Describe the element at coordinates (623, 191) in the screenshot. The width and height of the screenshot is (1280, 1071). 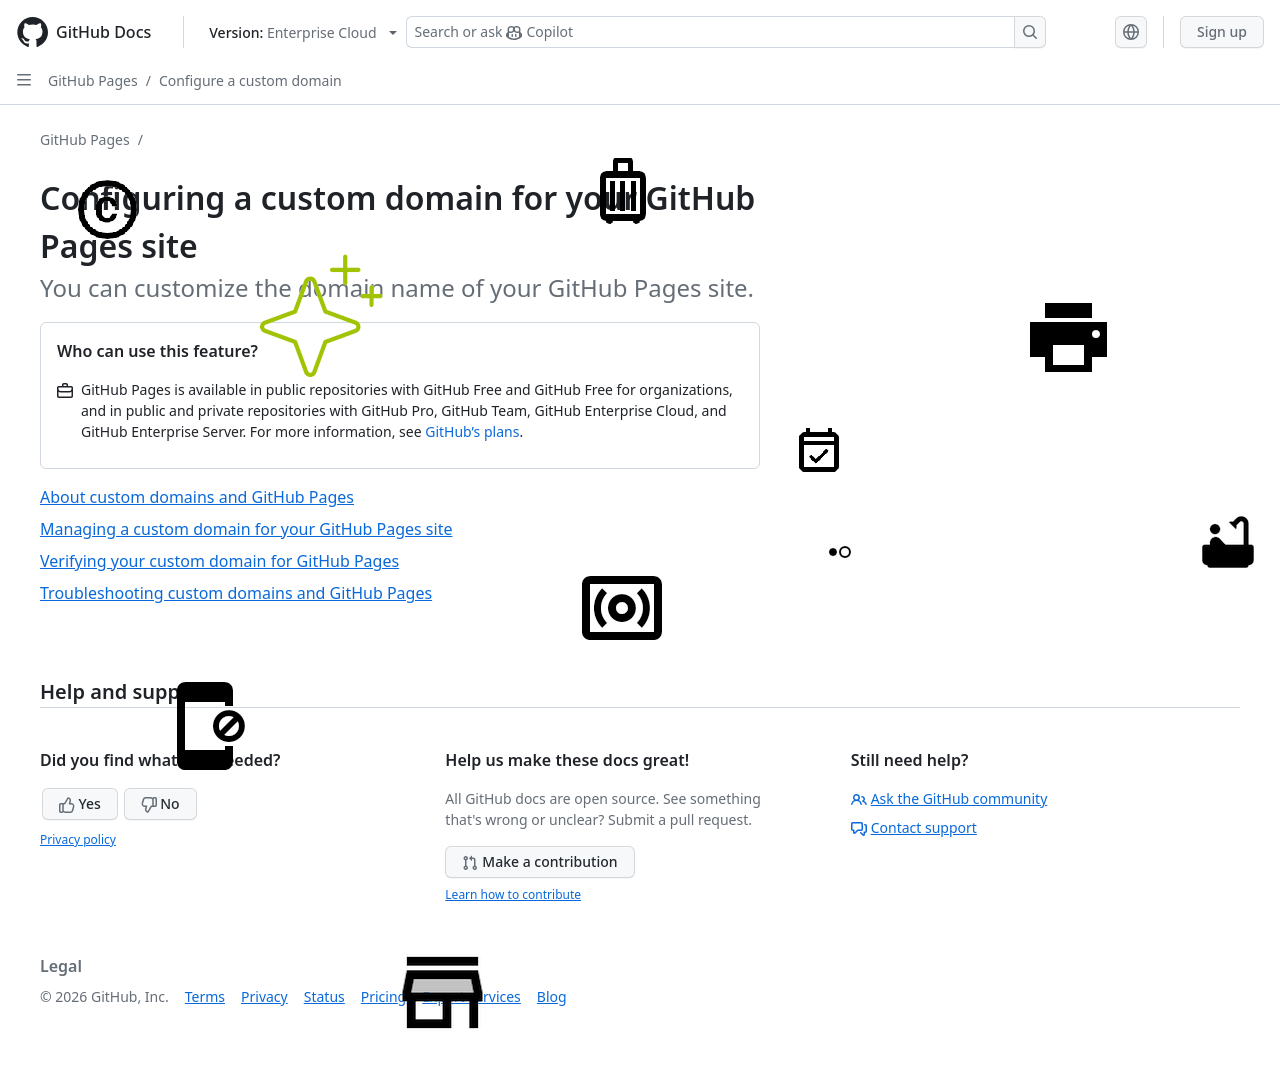
I see `access travel or trip planning features` at that location.